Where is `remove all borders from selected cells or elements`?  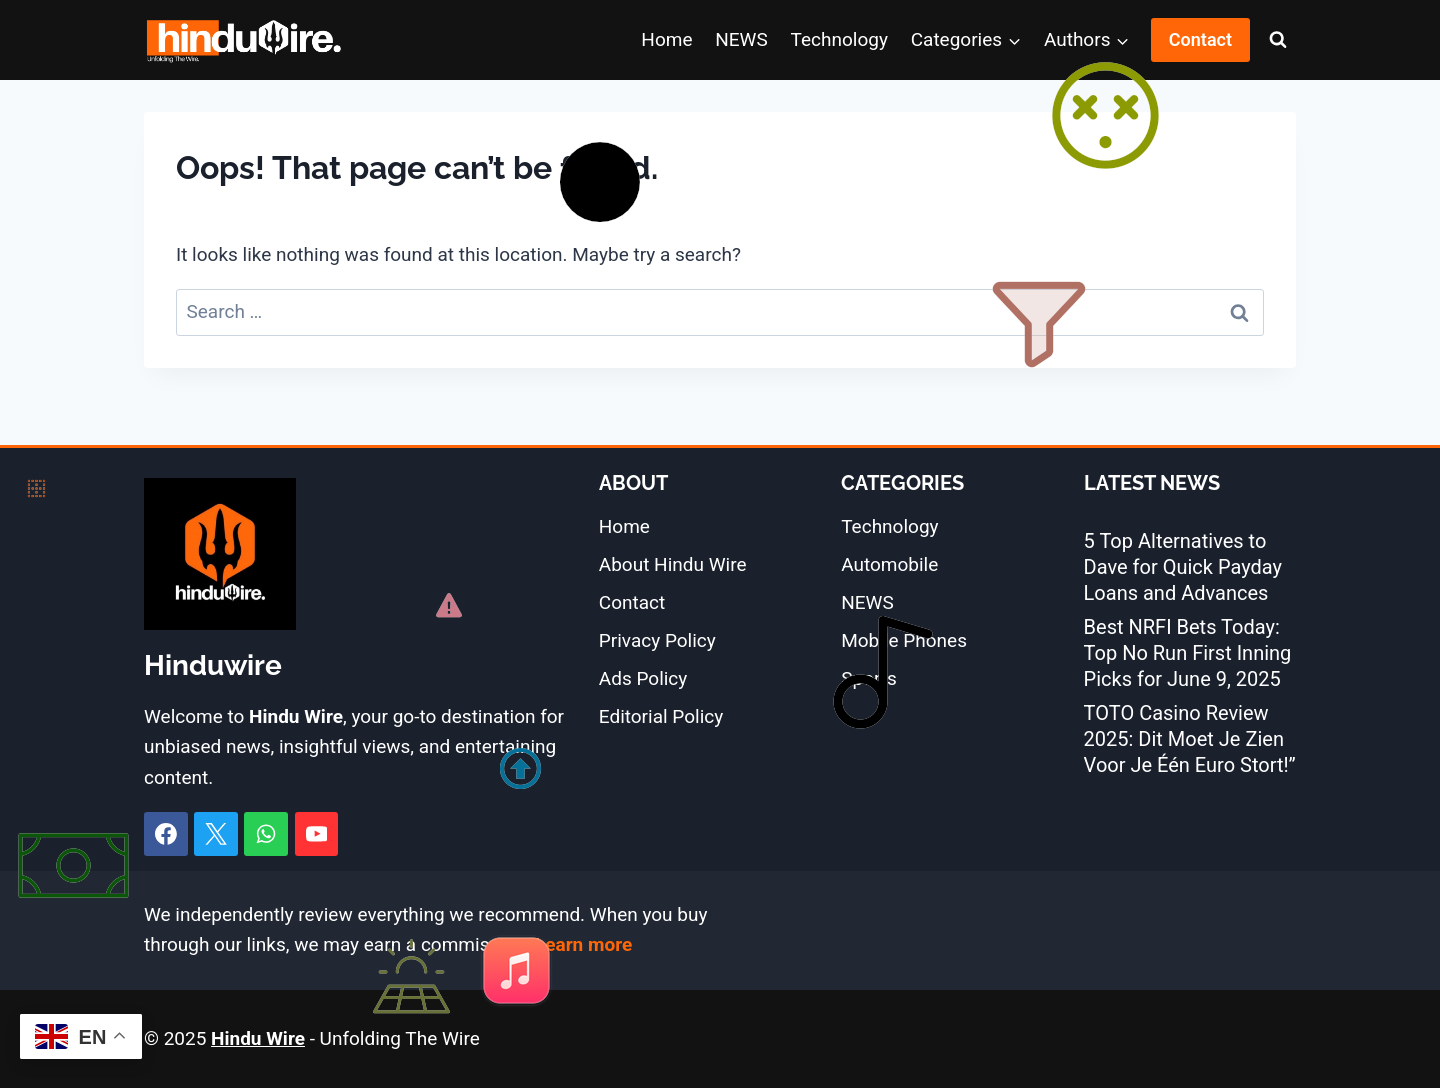
remove all borders from selected cells or elements is located at coordinates (36, 488).